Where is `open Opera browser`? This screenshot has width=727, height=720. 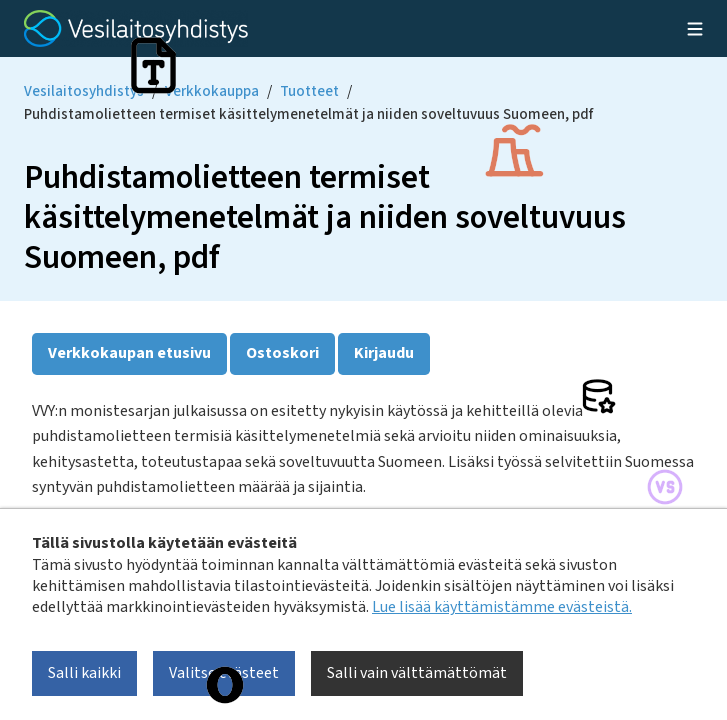 open Opera browser is located at coordinates (225, 685).